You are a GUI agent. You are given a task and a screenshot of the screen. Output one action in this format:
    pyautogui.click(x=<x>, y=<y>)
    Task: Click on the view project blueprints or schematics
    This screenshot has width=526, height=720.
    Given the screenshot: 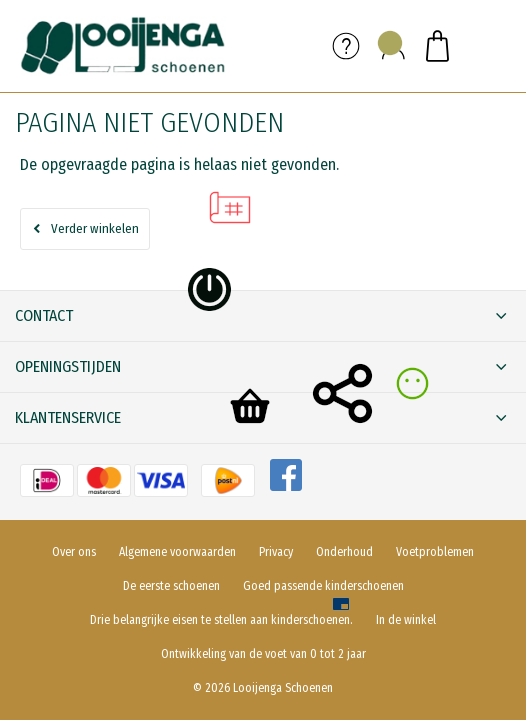 What is the action you would take?
    pyautogui.click(x=230, y=209)
    